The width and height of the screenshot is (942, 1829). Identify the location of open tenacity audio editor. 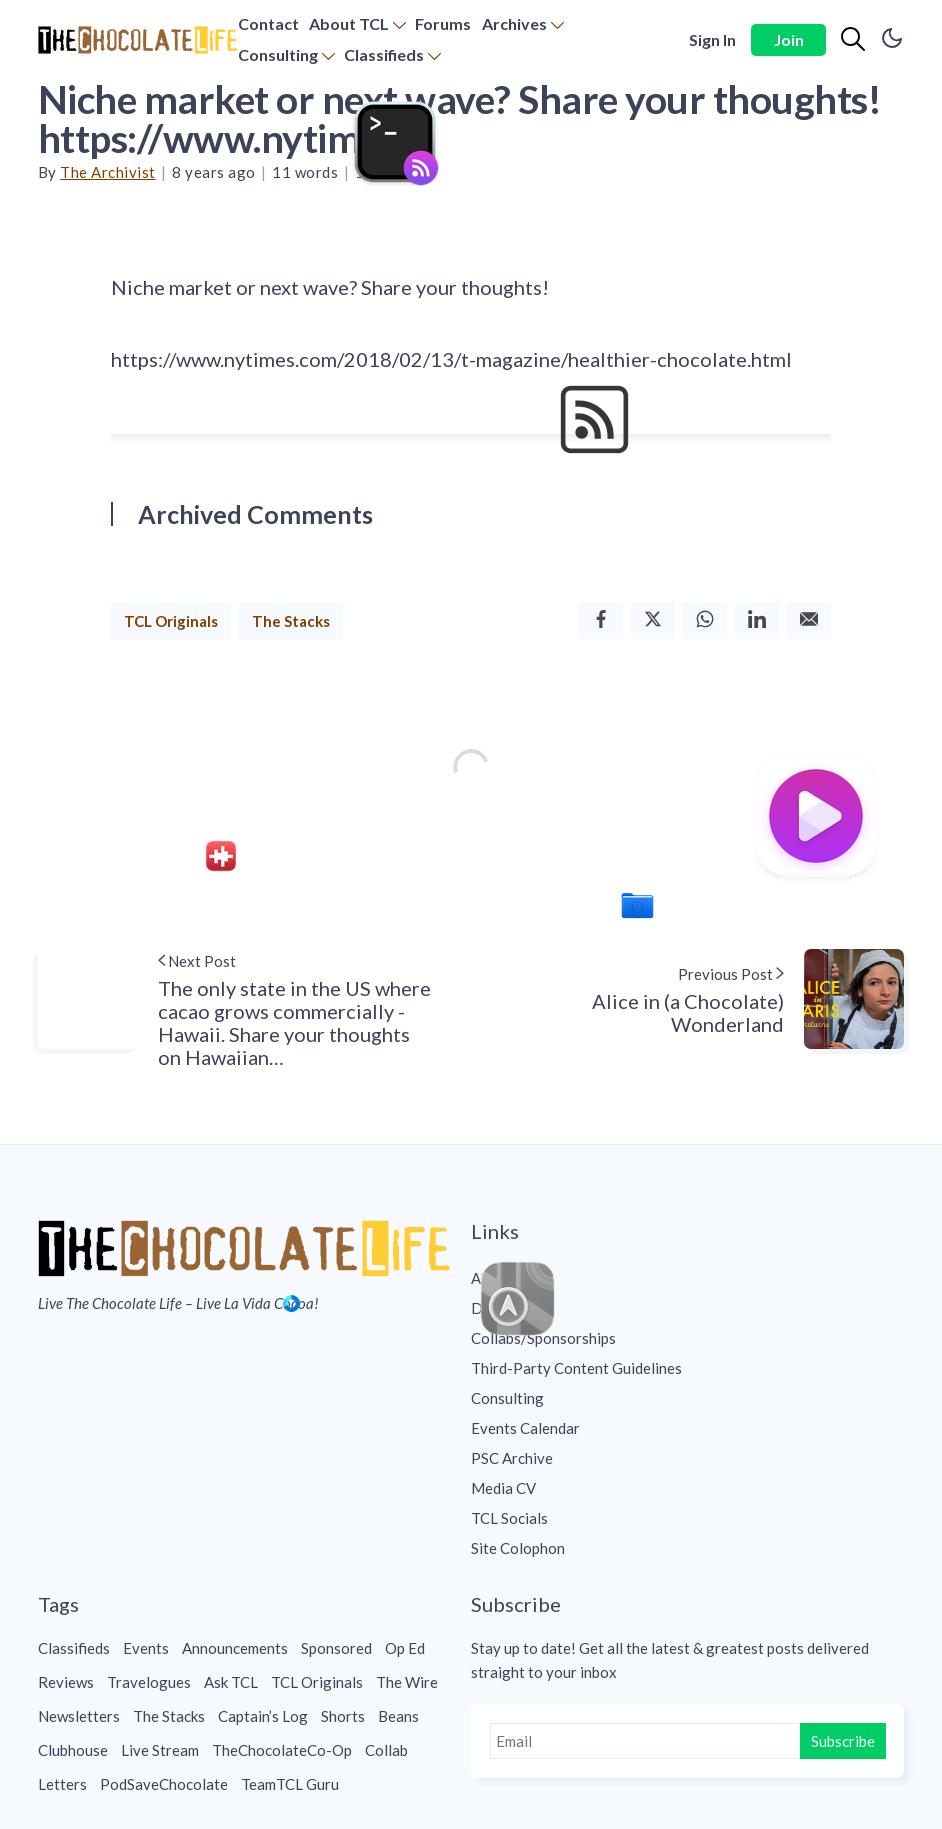
(221, 856).